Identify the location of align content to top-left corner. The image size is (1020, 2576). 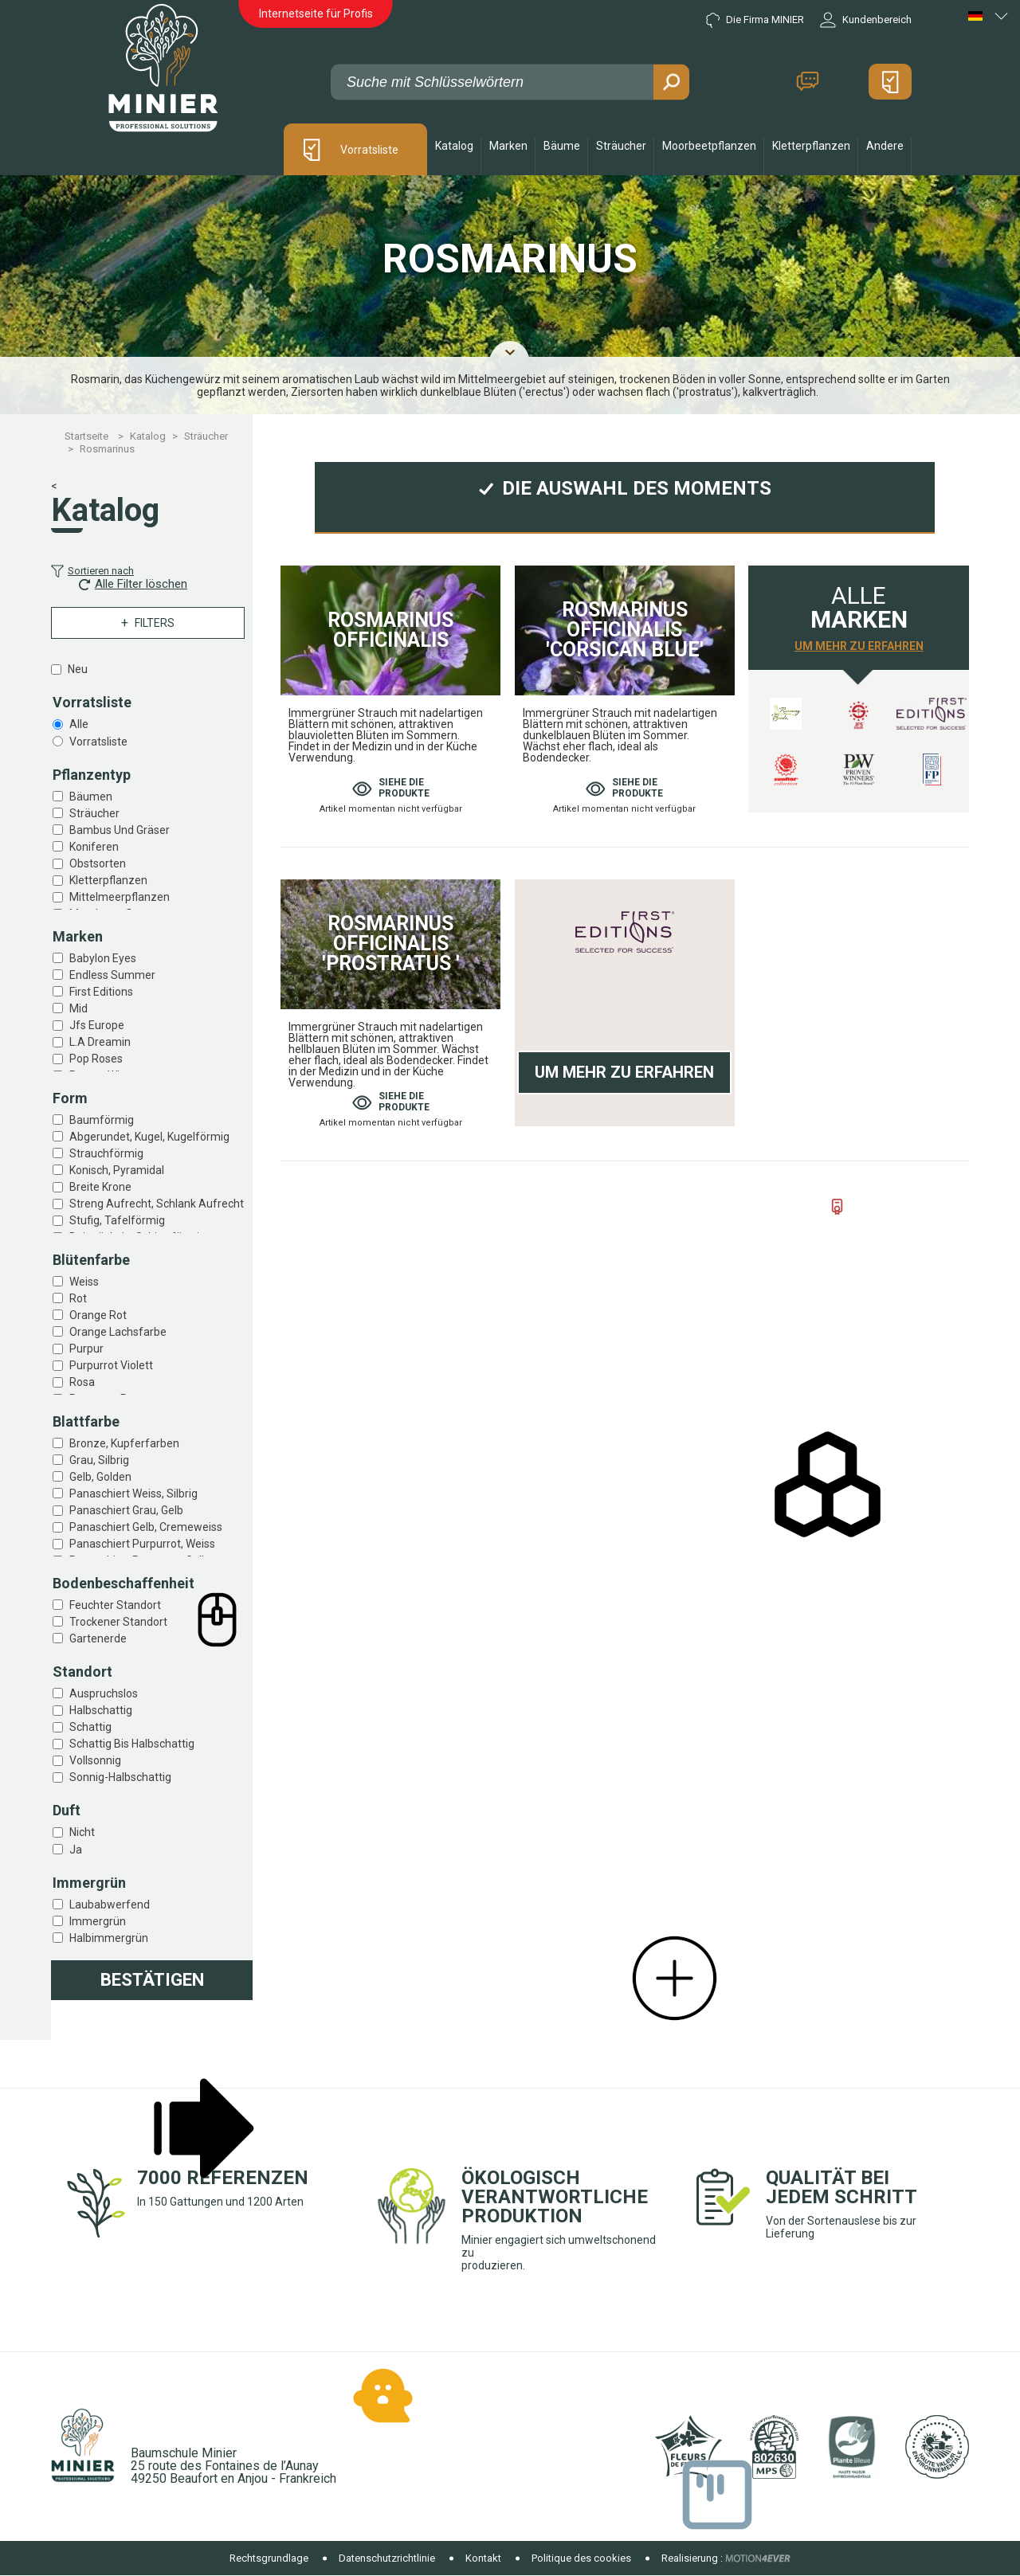
(717, 2495).